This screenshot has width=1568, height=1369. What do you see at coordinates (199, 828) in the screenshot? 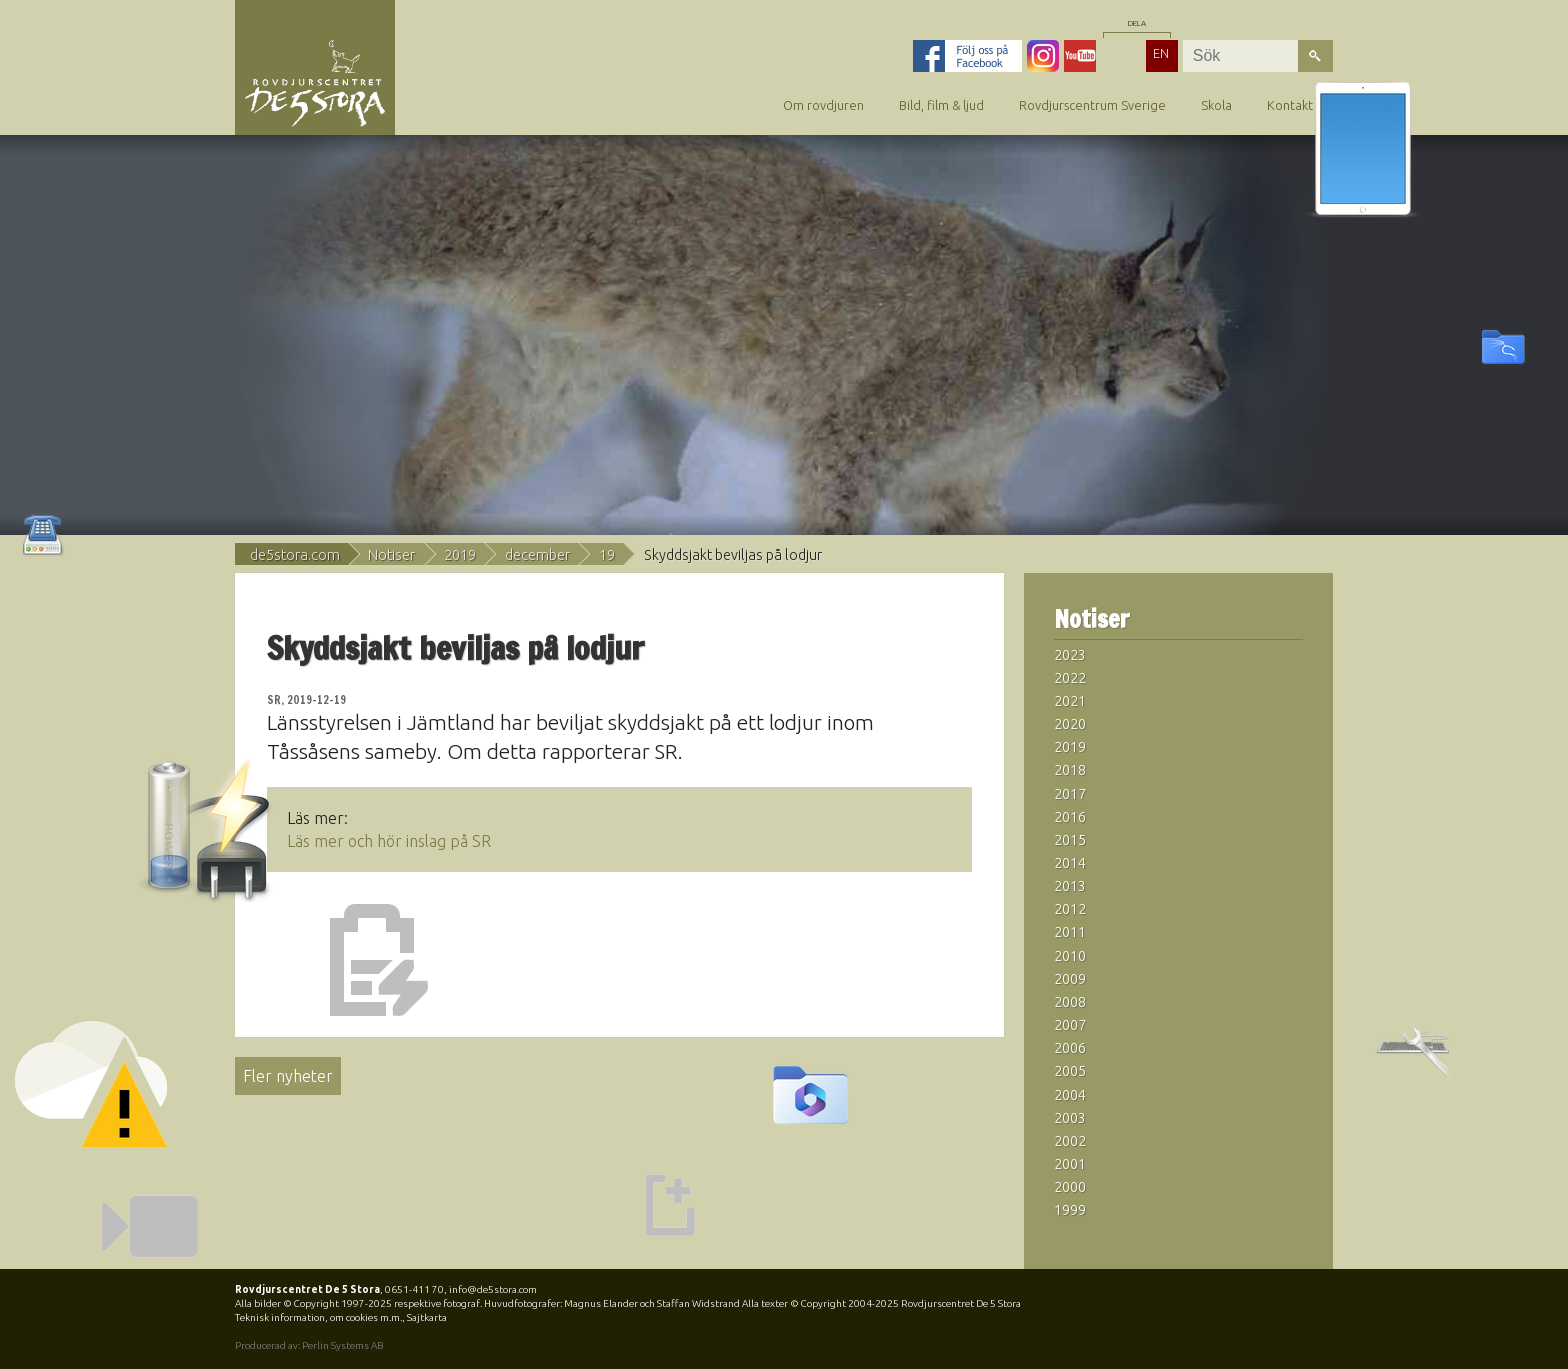
I see `battery low but currently charging` at bounding box center [199, 828].